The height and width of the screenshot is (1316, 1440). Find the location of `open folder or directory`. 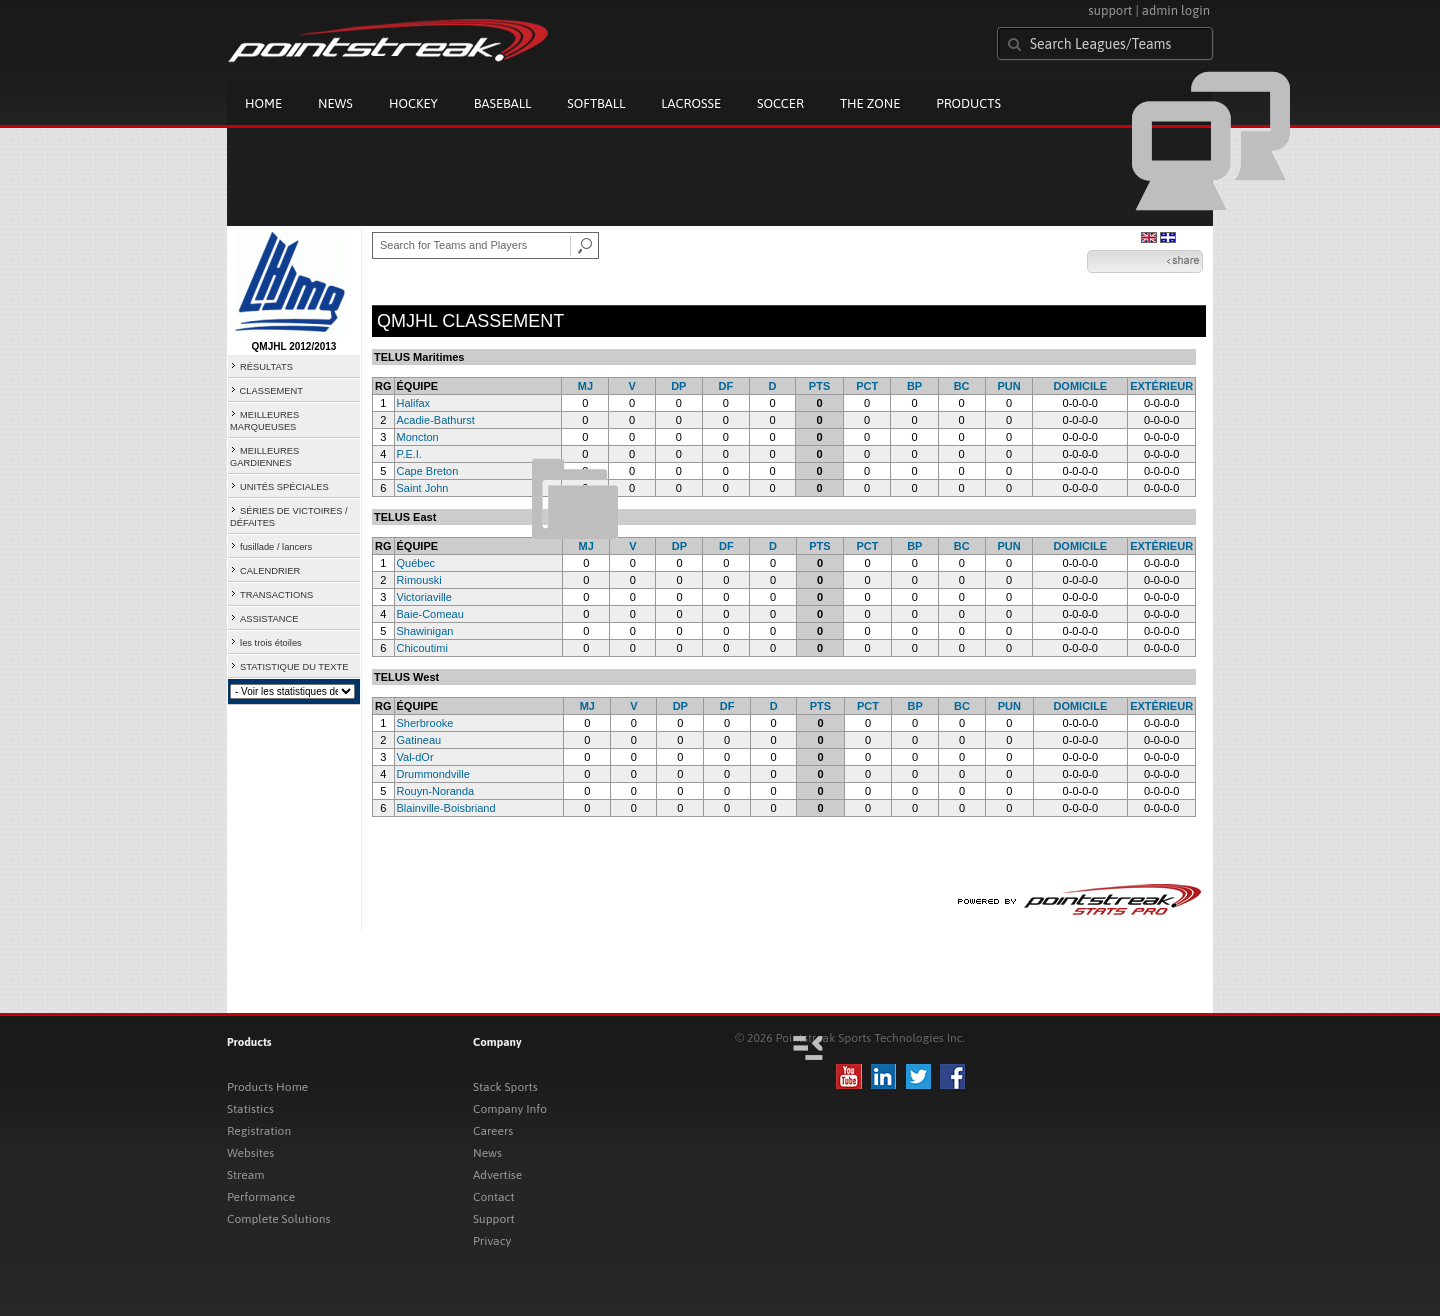

open folder or directory is located at coordinates (575, 496).